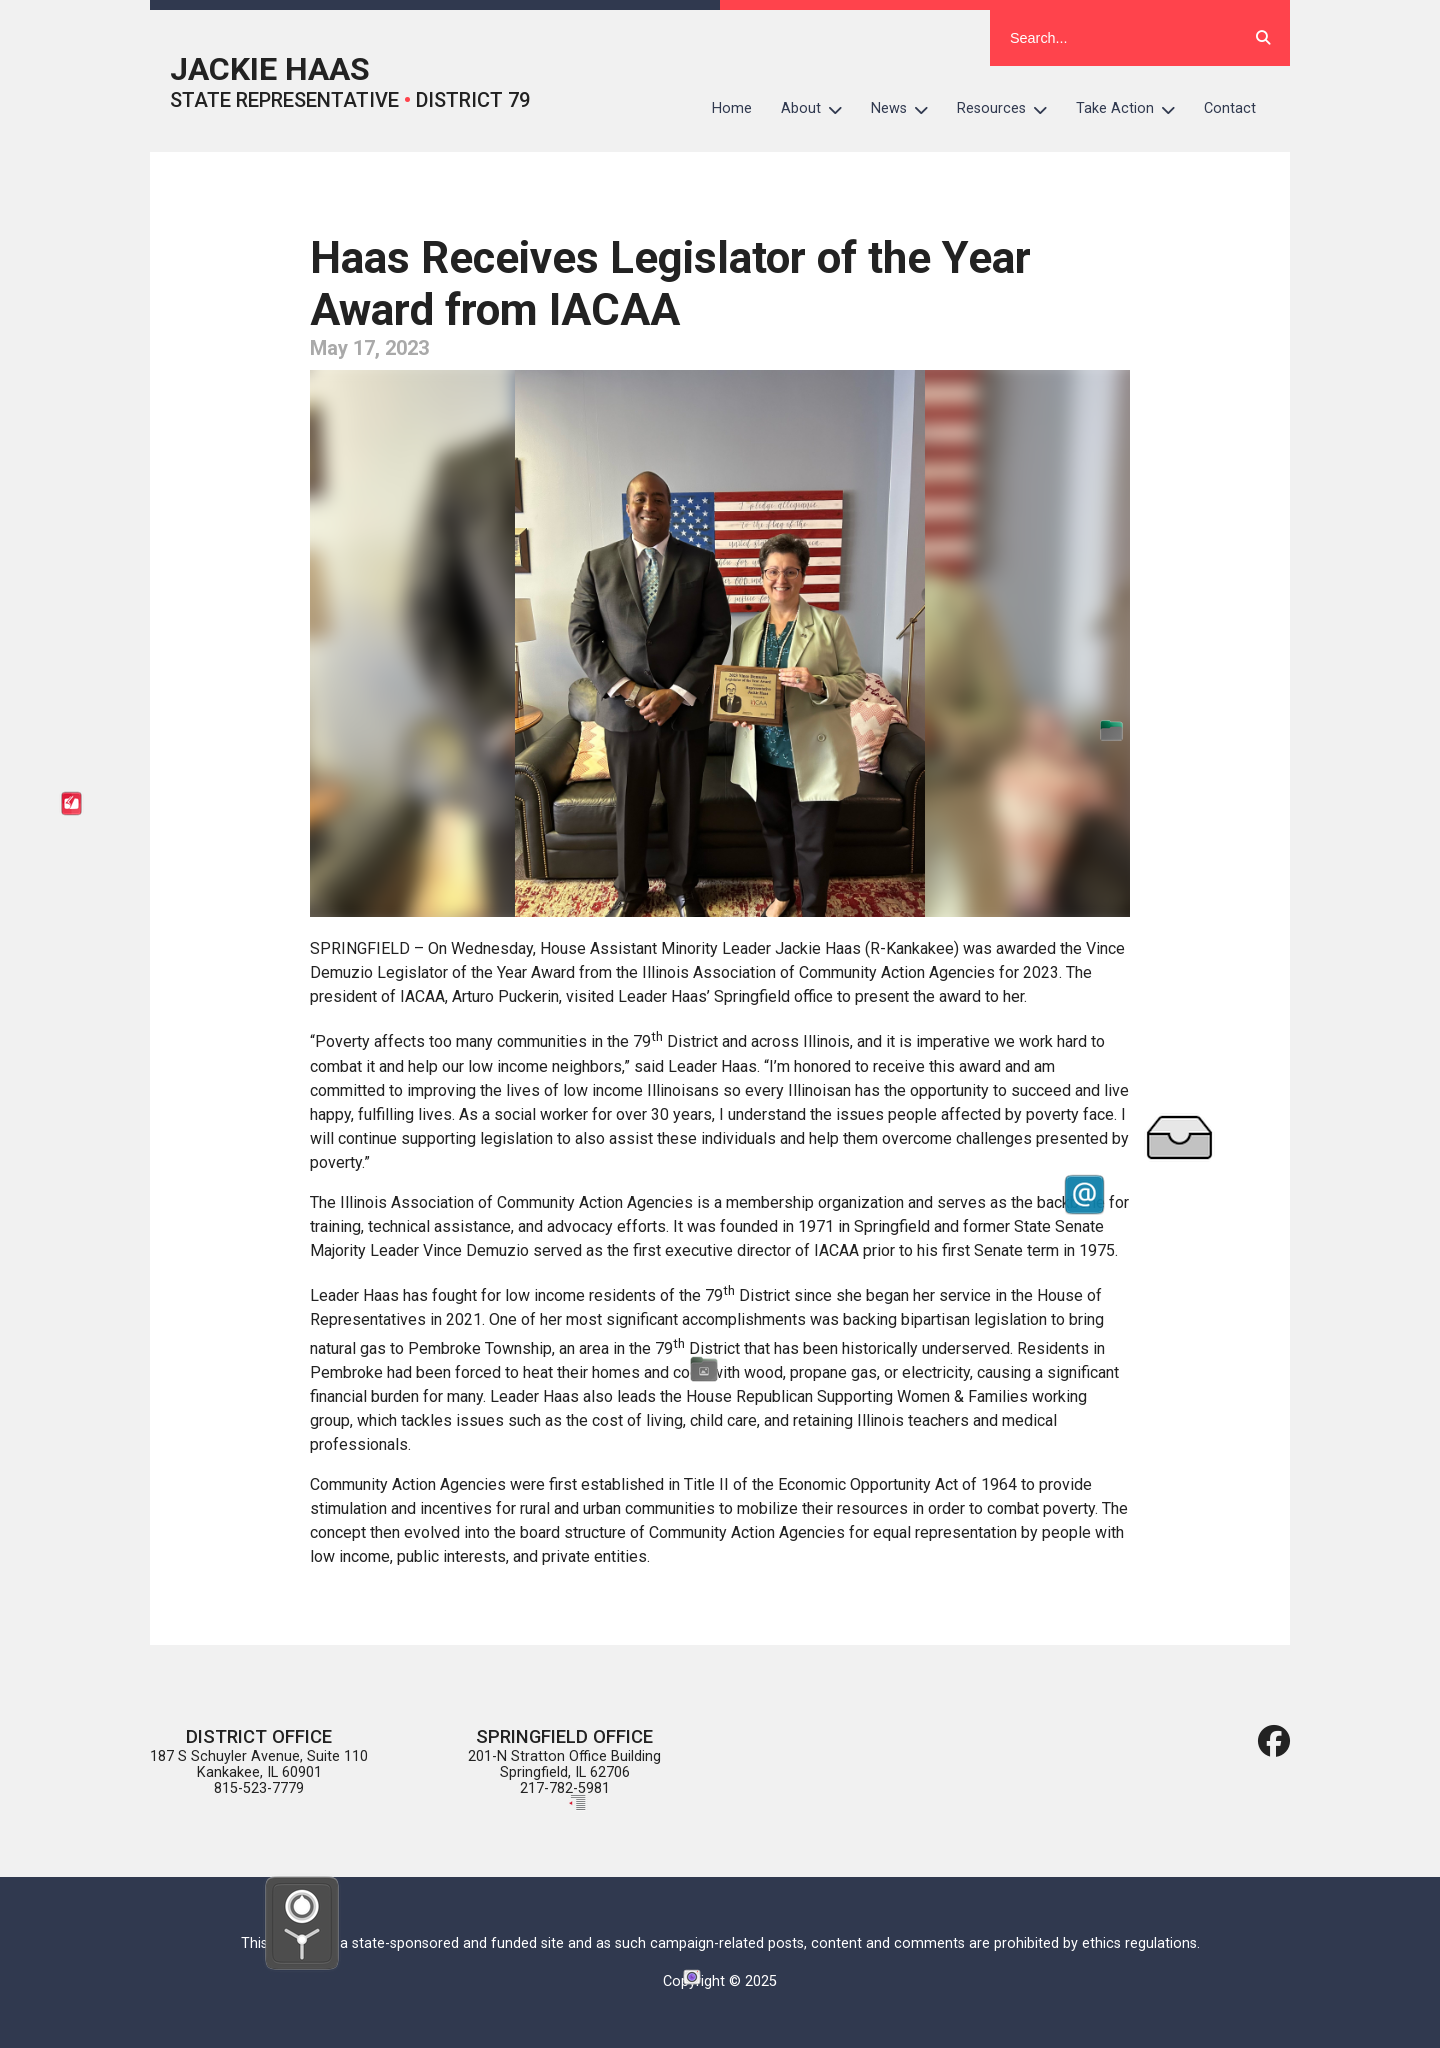 The height and width of the screenshot is (2048, 1440). Describe the element at coordinates (577, 1802) in the screenshot. I see `decrease text indentation` at that location.